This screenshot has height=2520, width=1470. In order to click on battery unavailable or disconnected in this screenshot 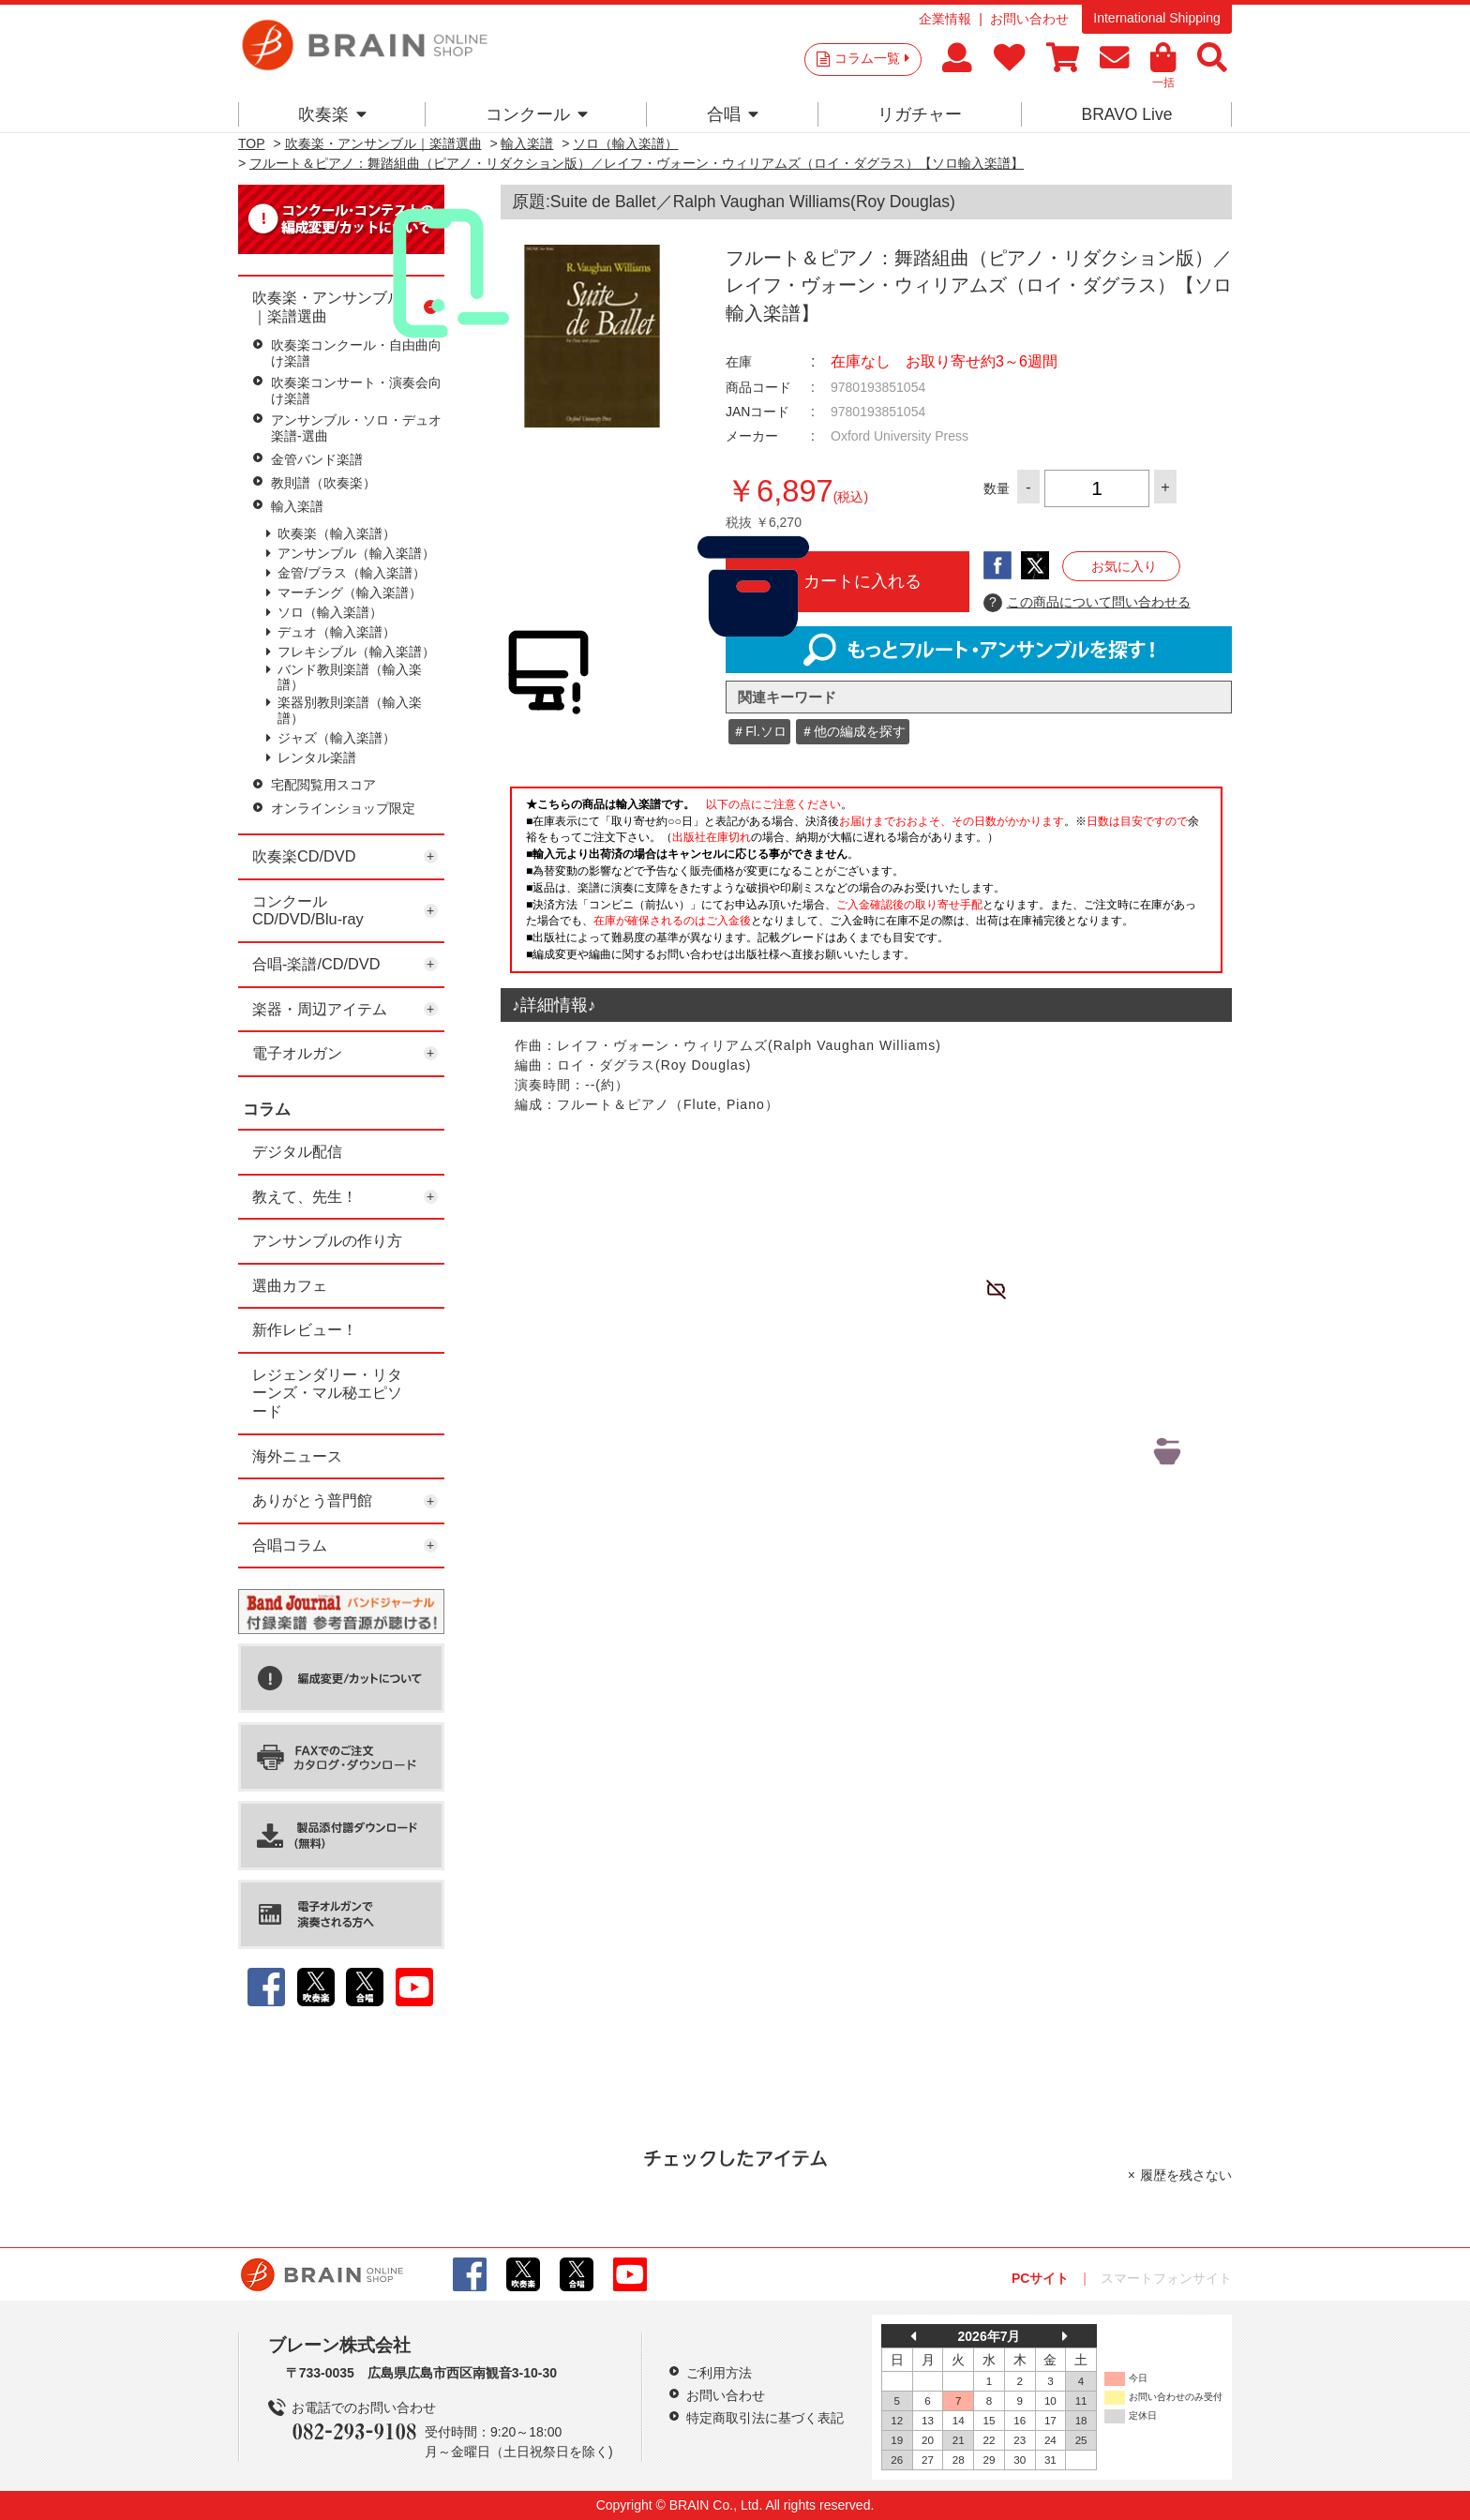, I will do `click(996, 1289)`.